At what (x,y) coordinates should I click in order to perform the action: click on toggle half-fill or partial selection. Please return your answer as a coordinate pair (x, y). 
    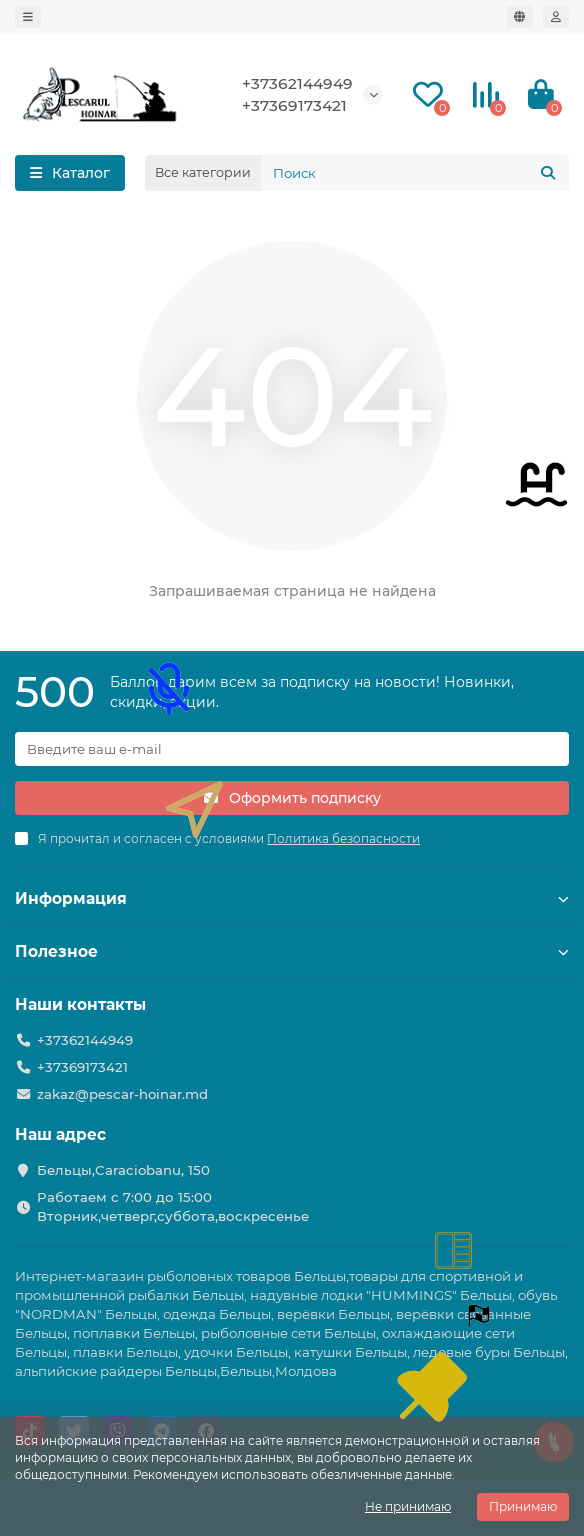
    Looking at the image, I should click on (453, 1250).